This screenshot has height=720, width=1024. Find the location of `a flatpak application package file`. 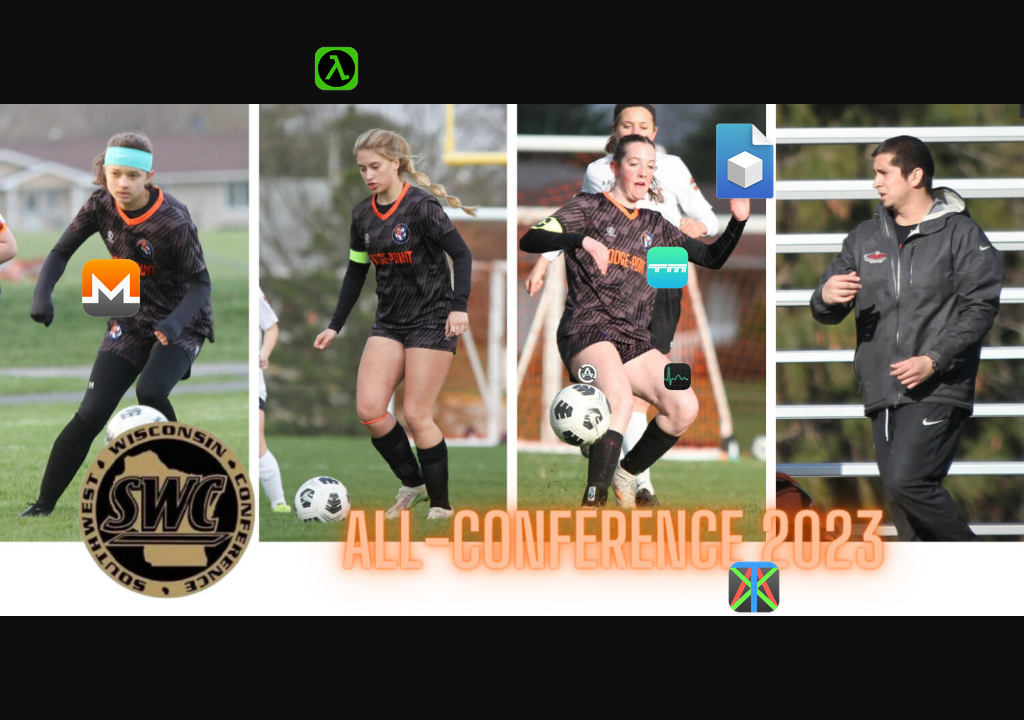

a flatpak application package file is located at coordinates (745, 161).